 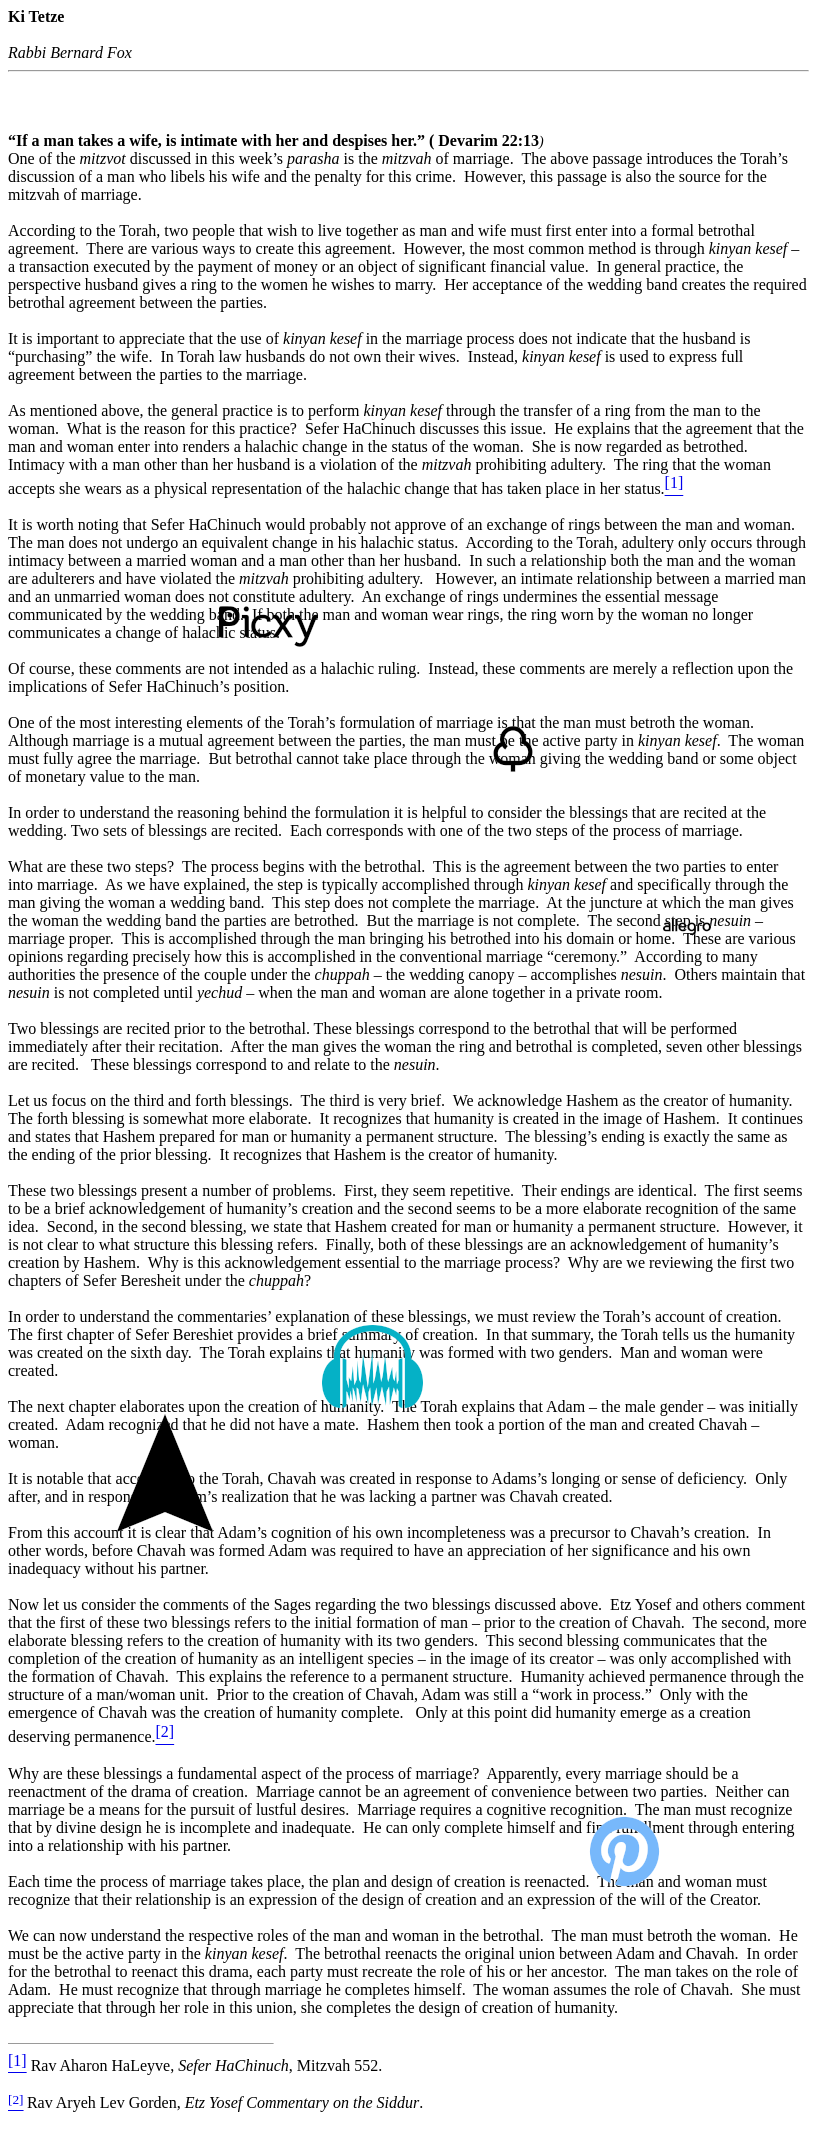 I want to click on access nature or environmental settings, so click(x=513, y=750).